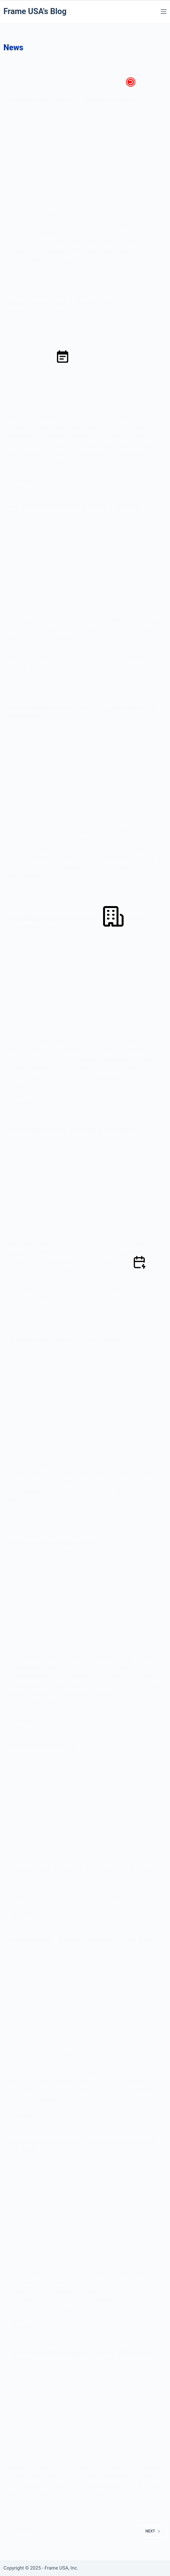 Image resolution: width=170 pixels, height=2576 pixels. I want to click on view event details or notes, so click(62, 357).